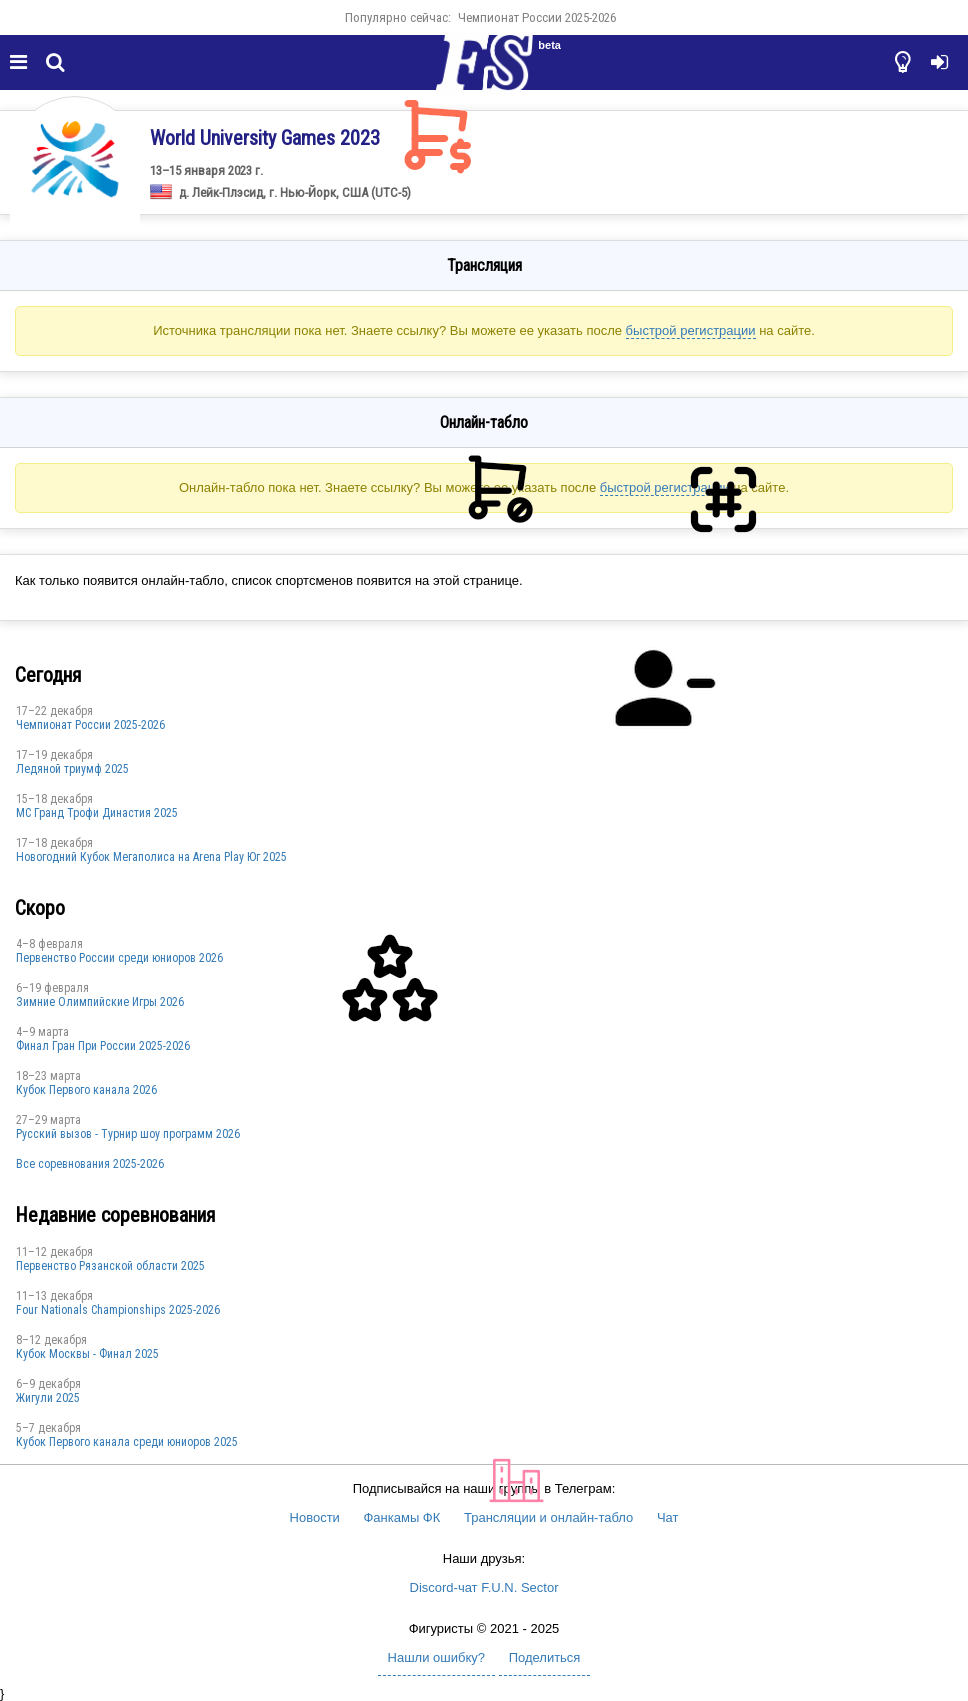 This screenshot has height=1701, width=968. What do you see at coordinates (497, 487) in the screenshot?
I see `cancel or remove your shopping cart` at bounding box center [497, 487].